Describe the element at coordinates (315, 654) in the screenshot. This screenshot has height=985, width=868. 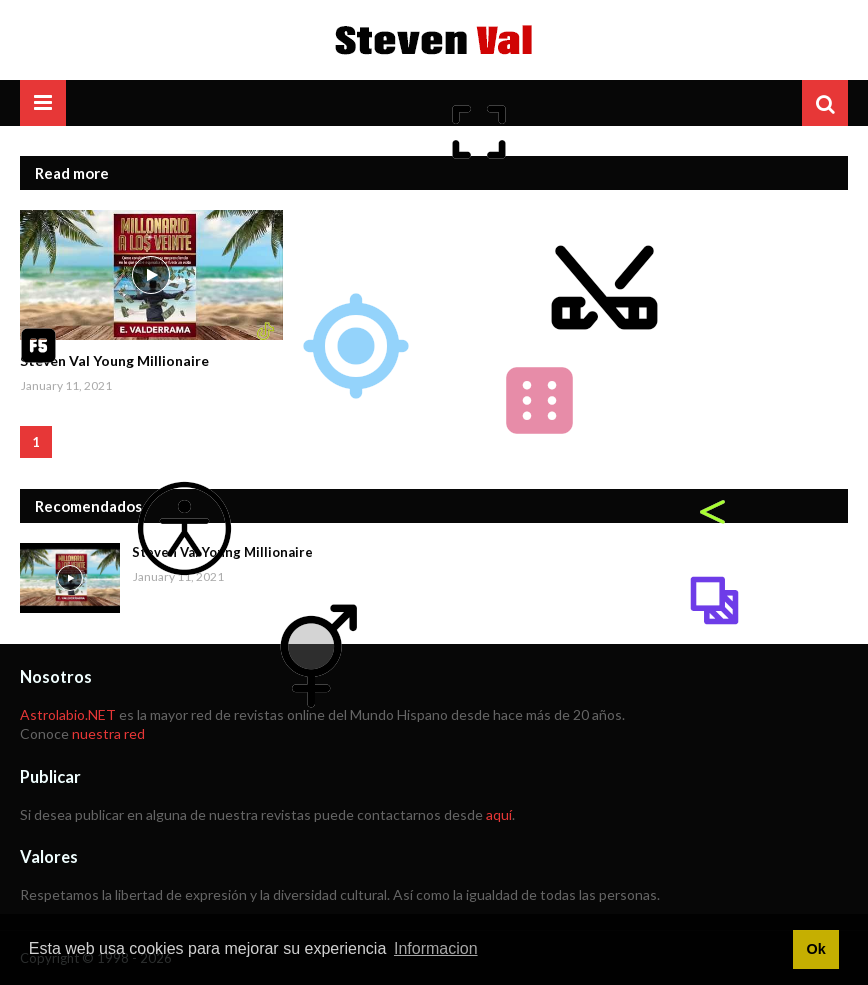
I see `indicates intersex gender identity` at that location.